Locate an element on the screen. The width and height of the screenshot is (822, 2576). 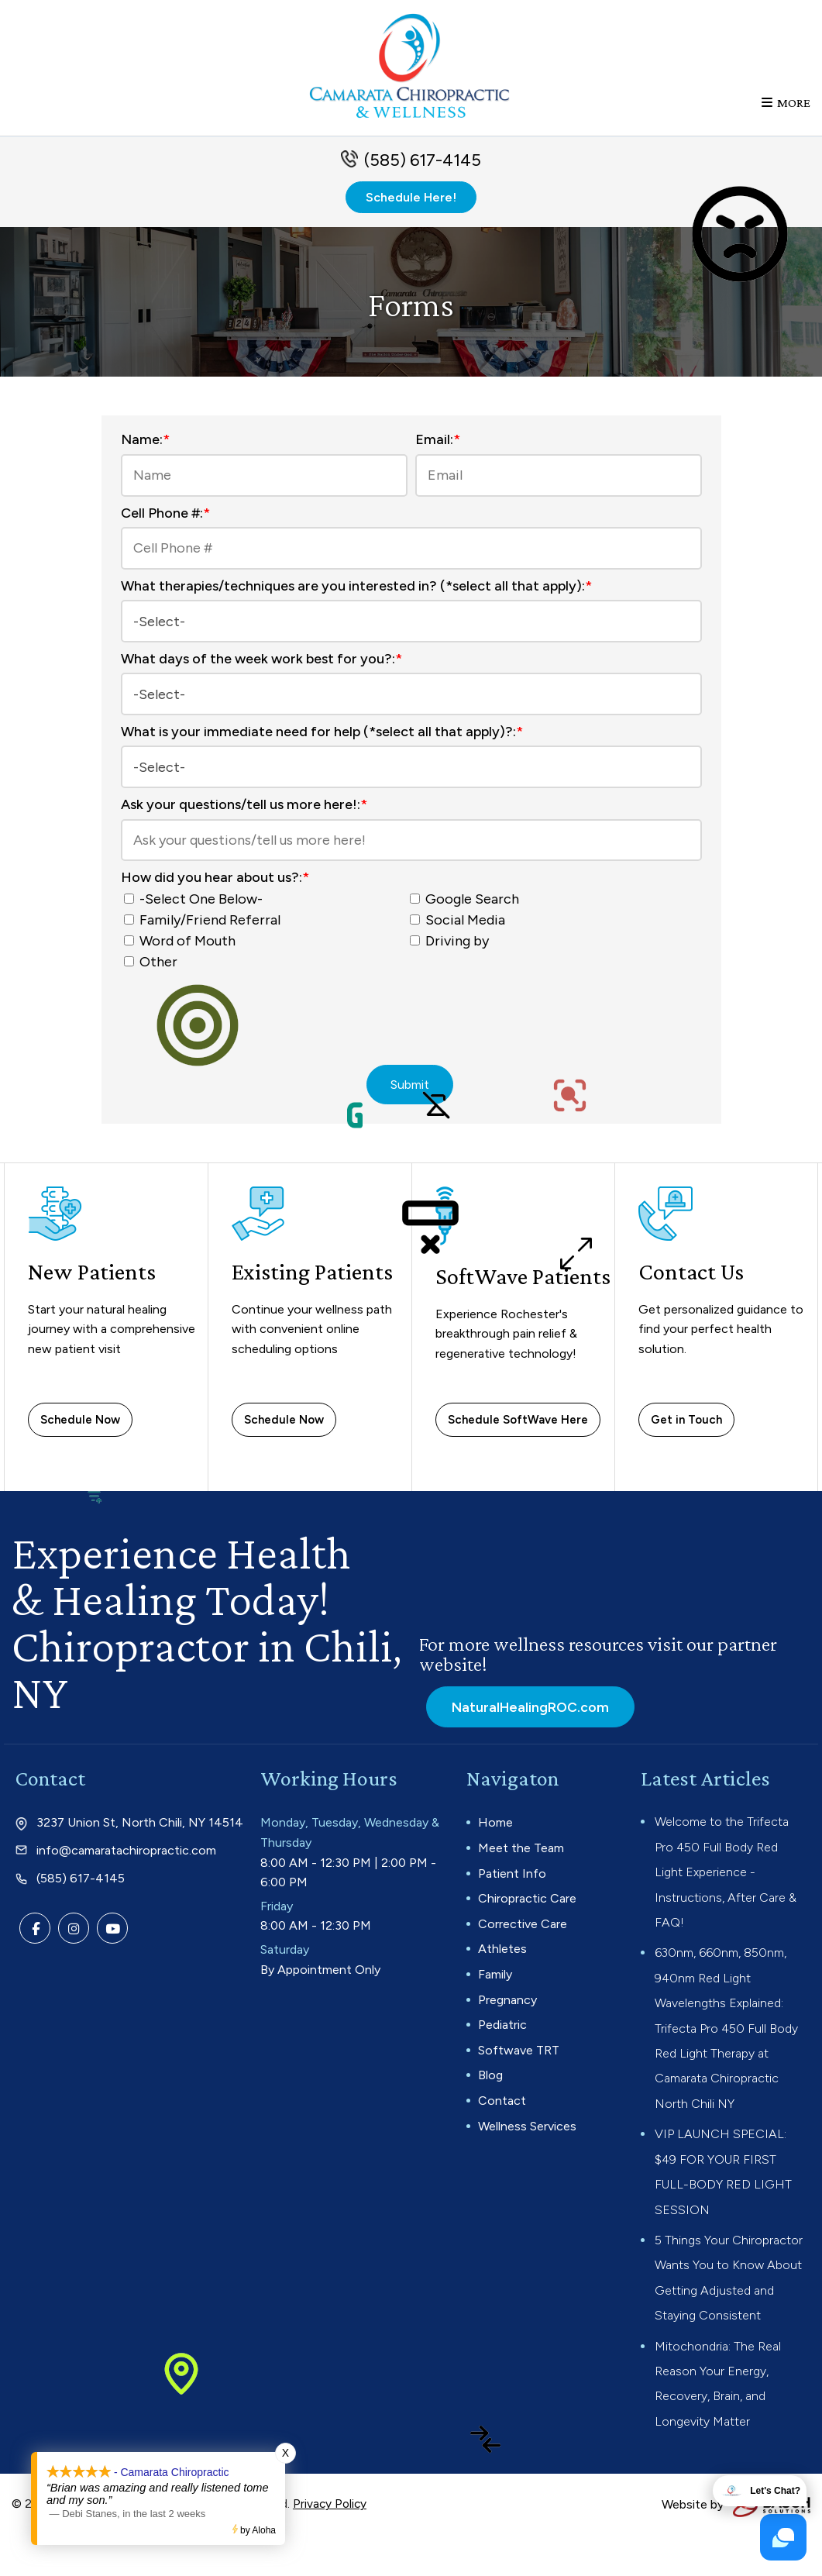
compare or show differences between items is located at coordinates (485, 2439).